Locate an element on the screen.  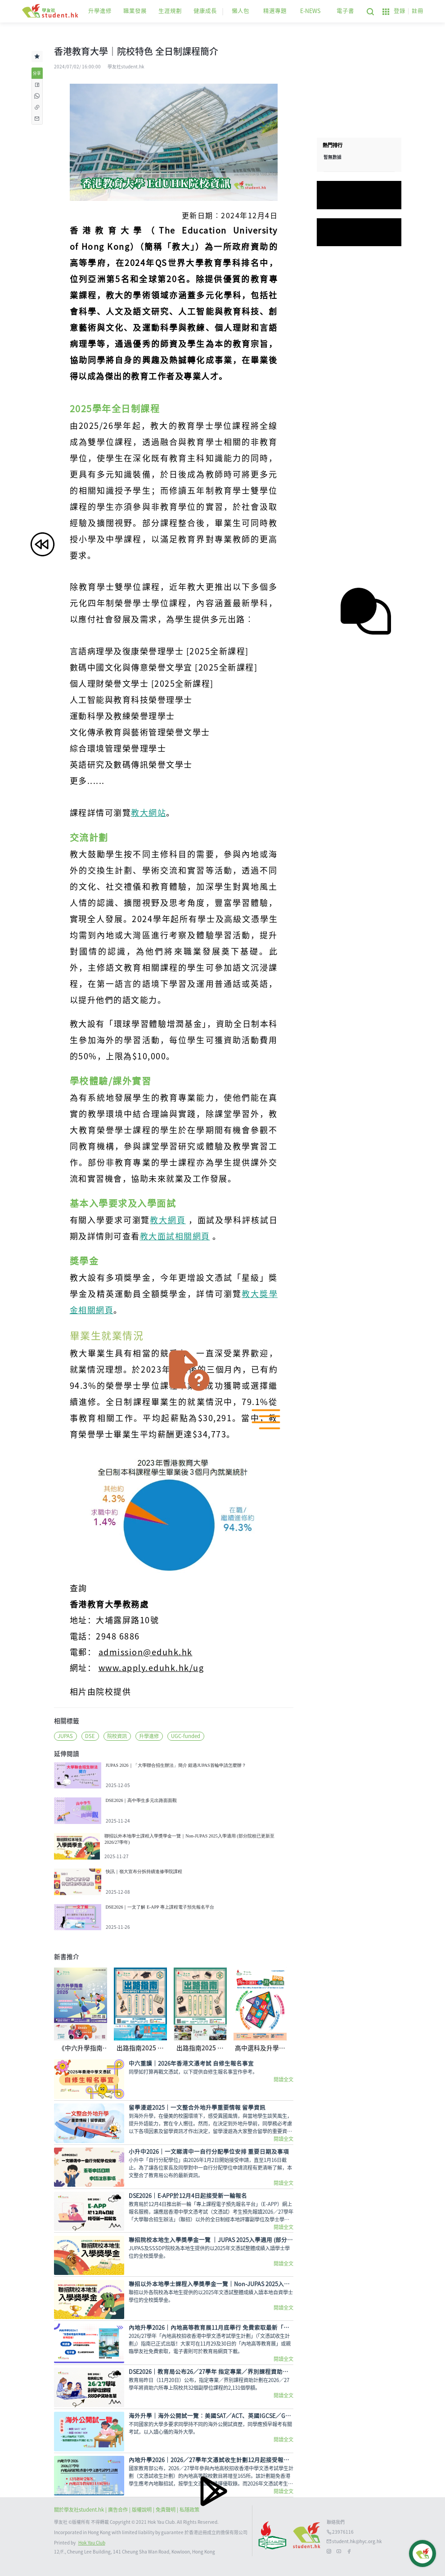
open google play store is located at coordinates (211, 2491).